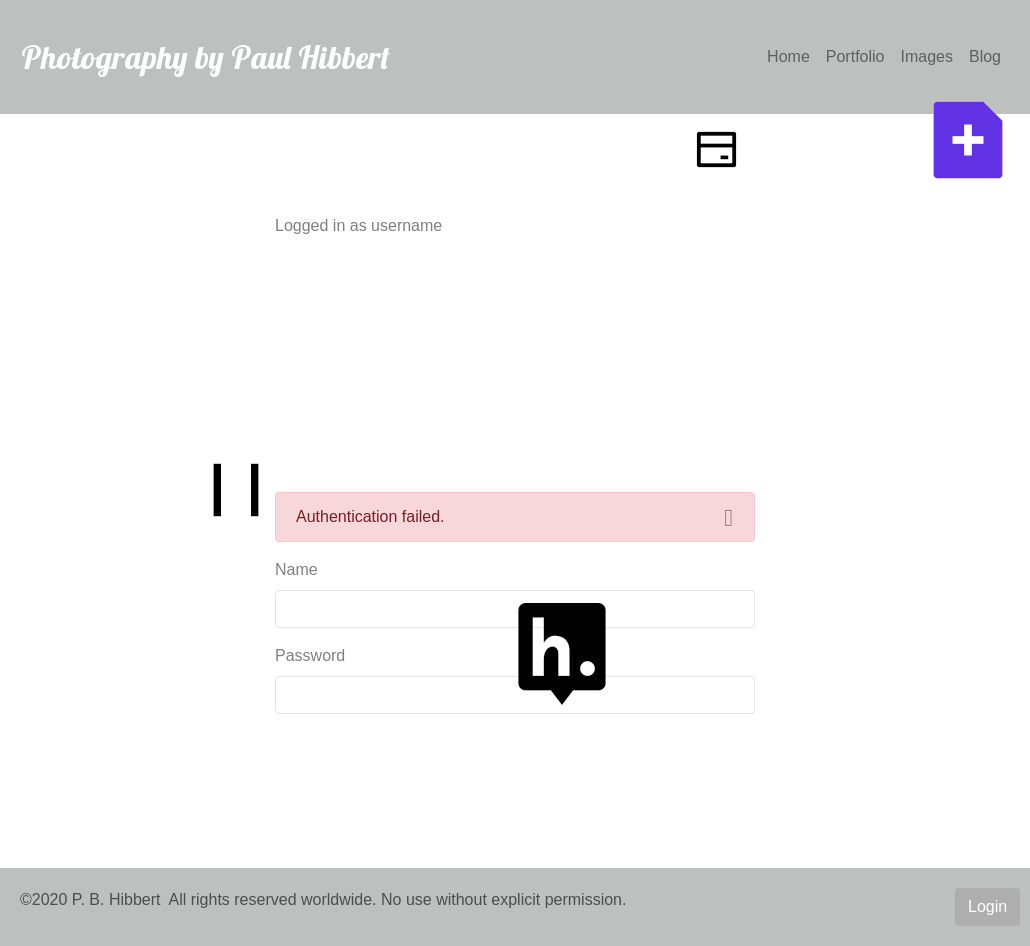  I want to click on pause media playback, so click(236, 490).